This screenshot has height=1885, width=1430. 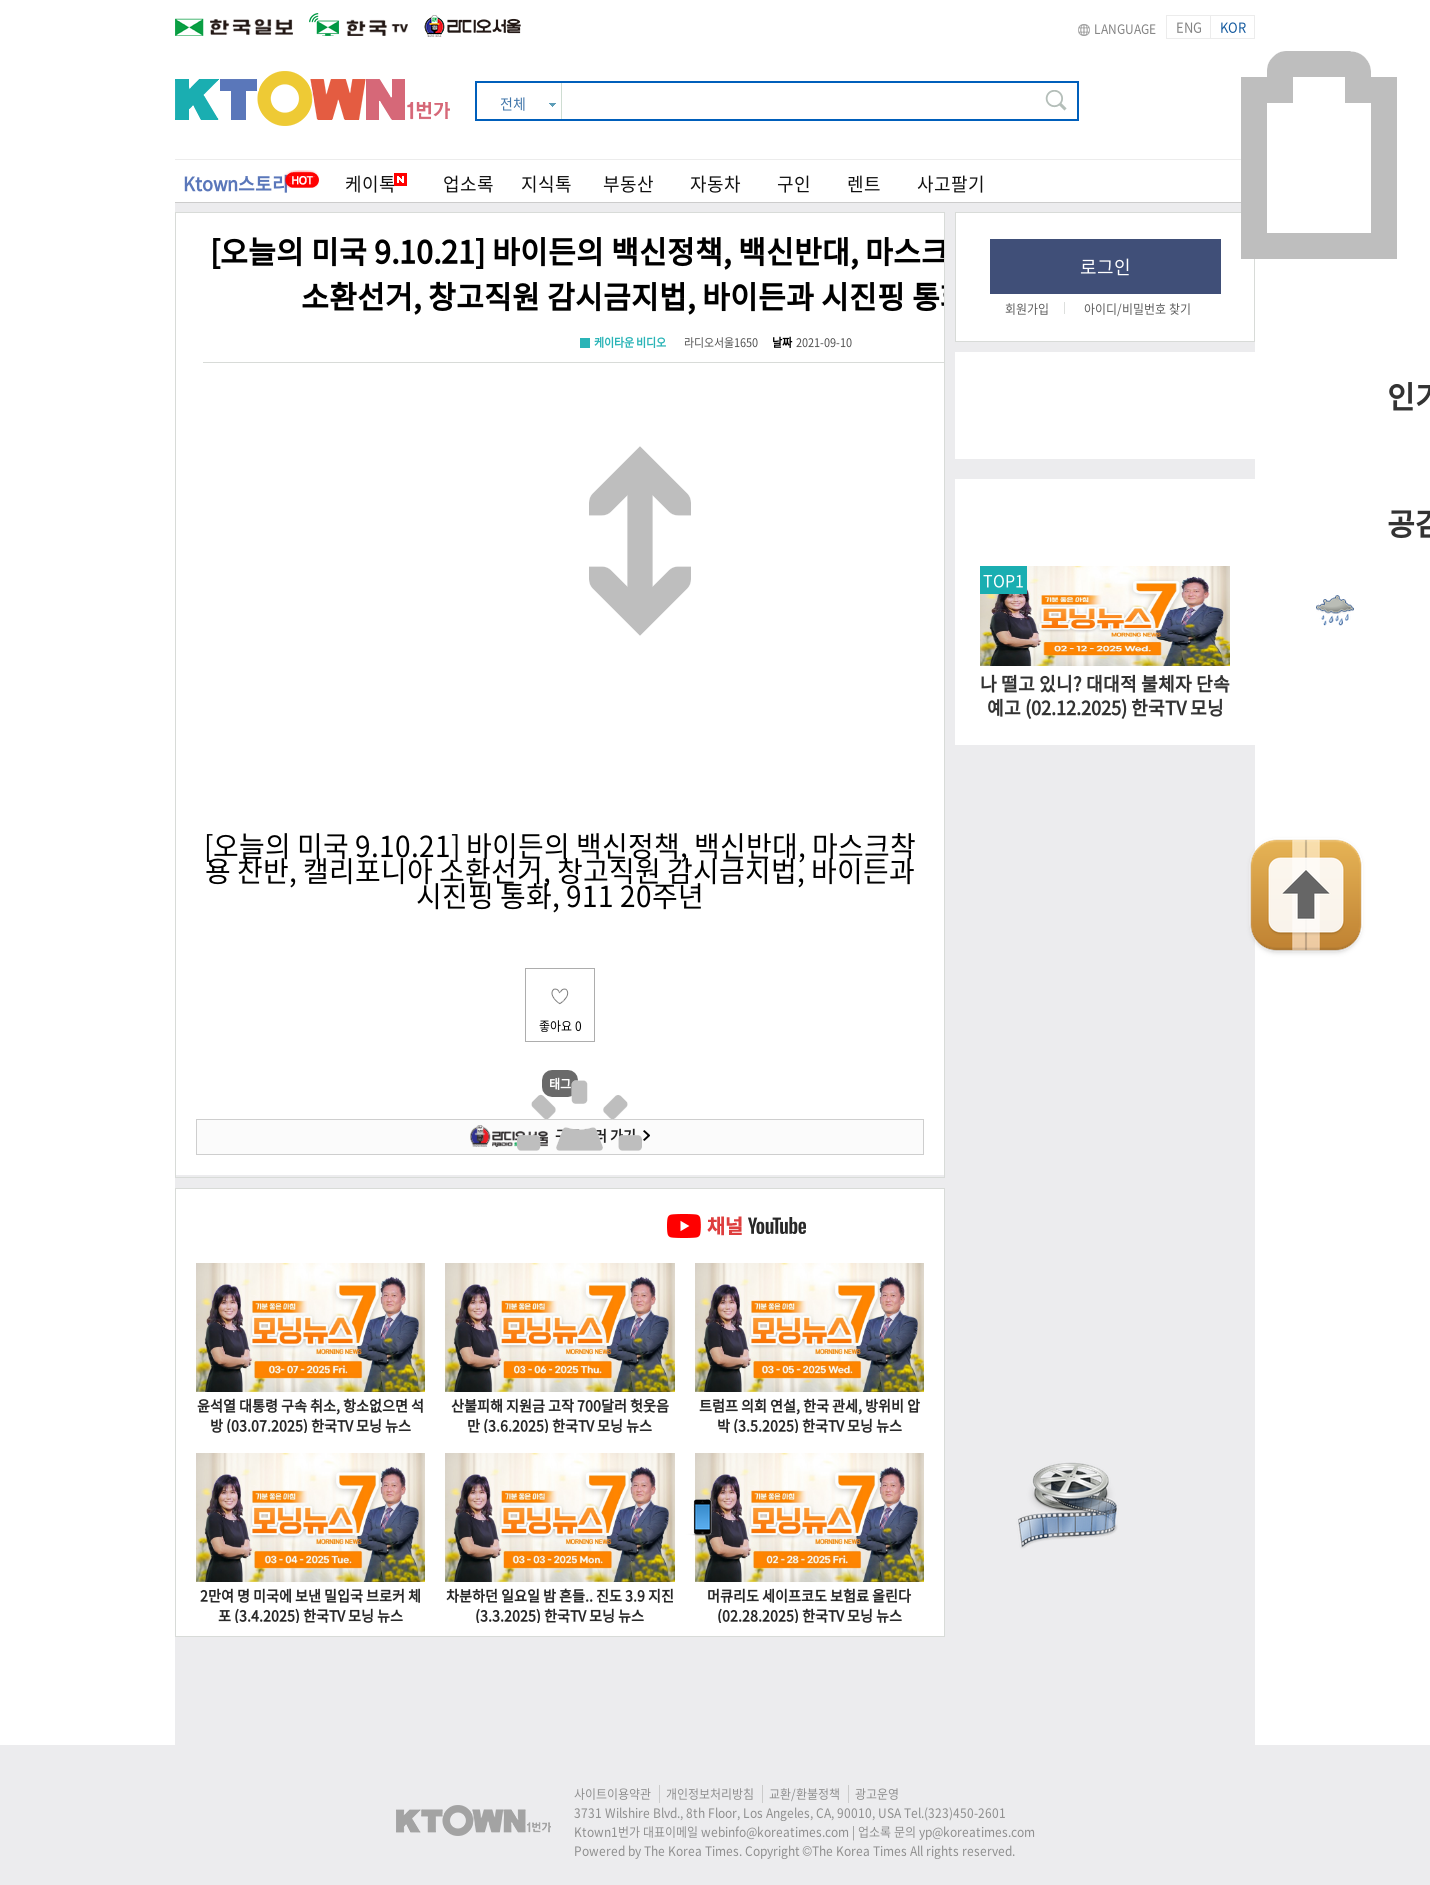 I want to click on indicates battery is empty or critically low, so click(x=1319, y=155).